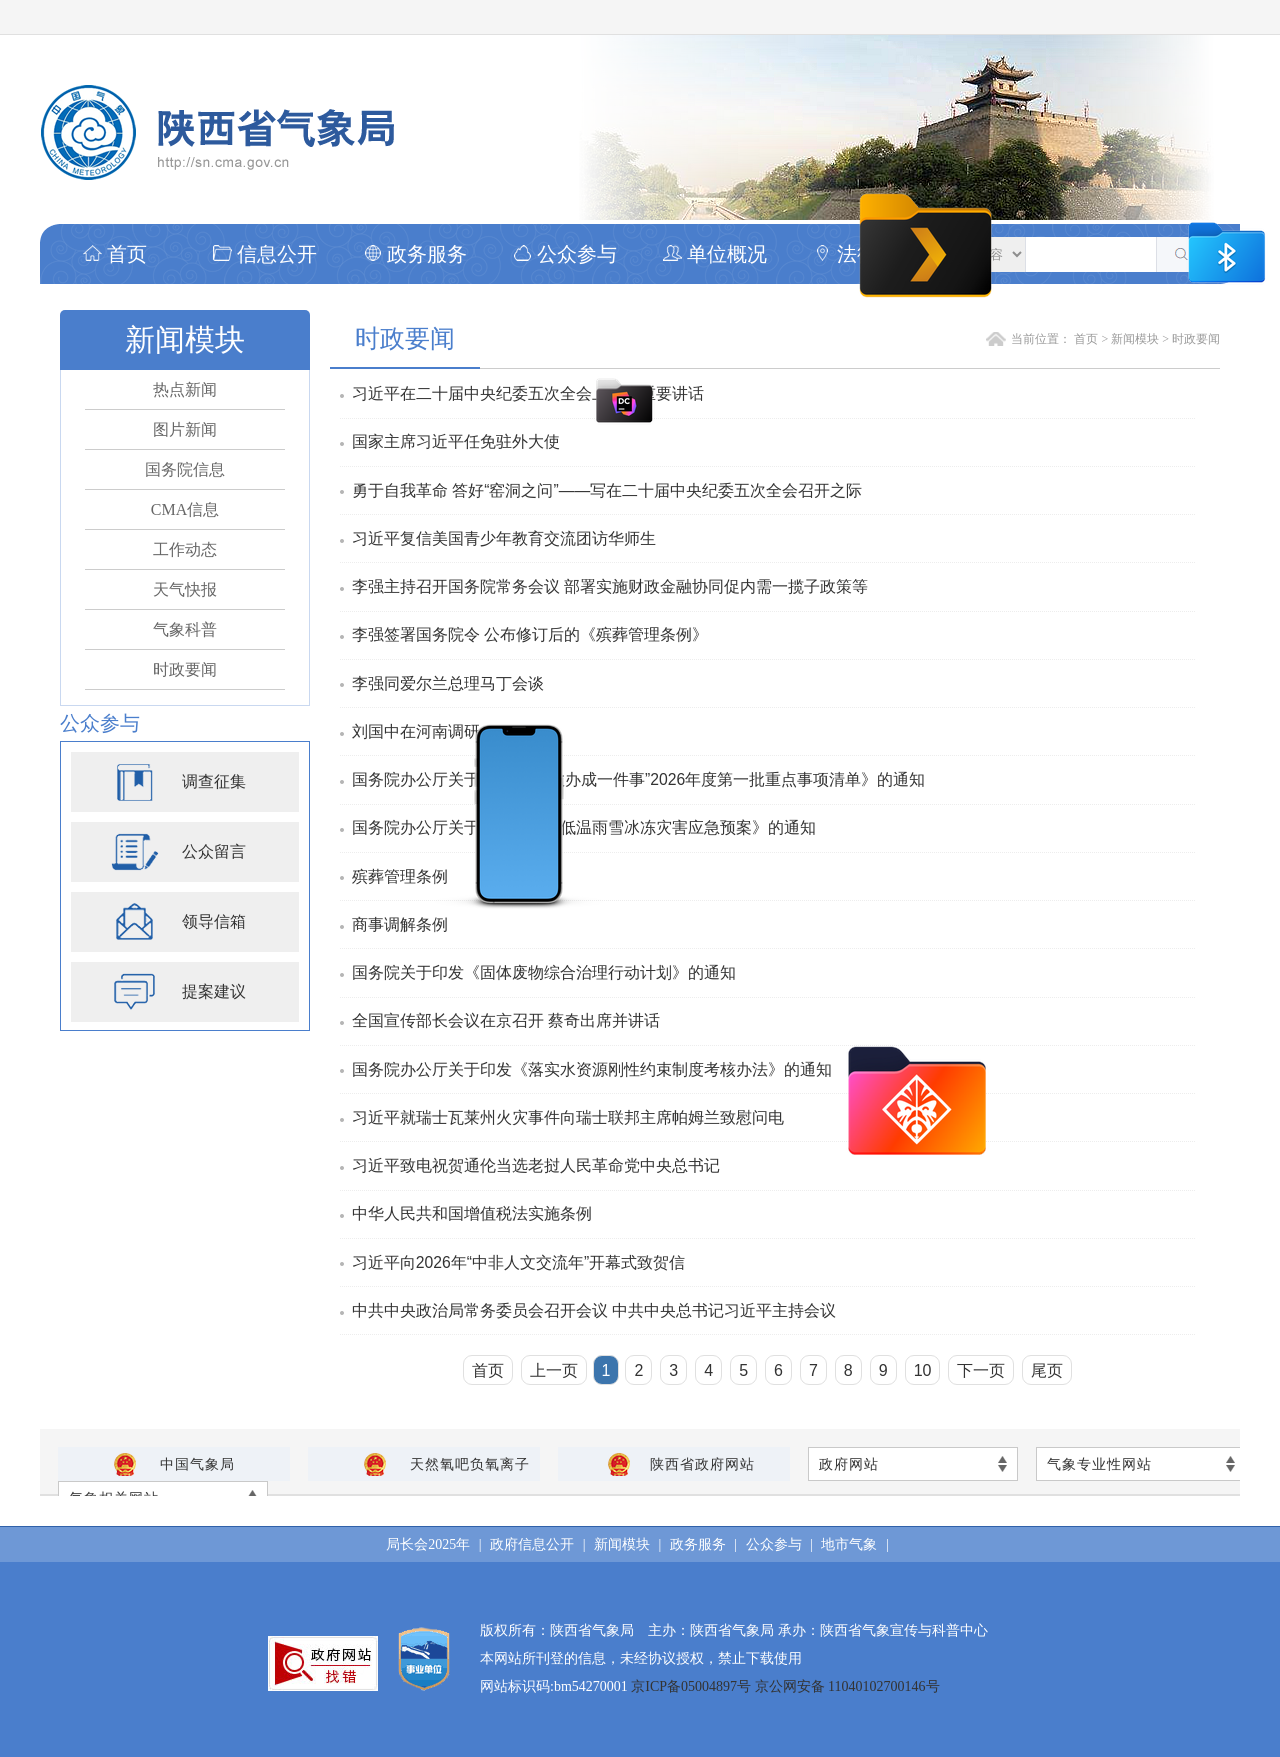 Image resolution: width=1280 pixels, height=1757 pixels. Describe the element at coordinates (925, 249) in the screenshot. I see `open plex media server files` at that location.